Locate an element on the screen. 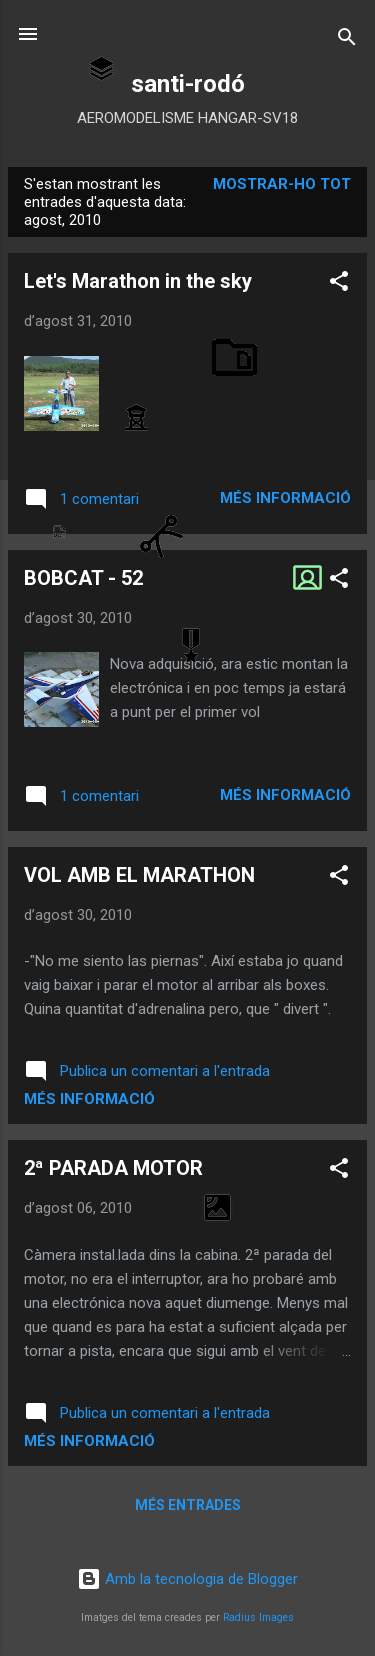  switch to satellite map view is located at coordinates (217, 1207).